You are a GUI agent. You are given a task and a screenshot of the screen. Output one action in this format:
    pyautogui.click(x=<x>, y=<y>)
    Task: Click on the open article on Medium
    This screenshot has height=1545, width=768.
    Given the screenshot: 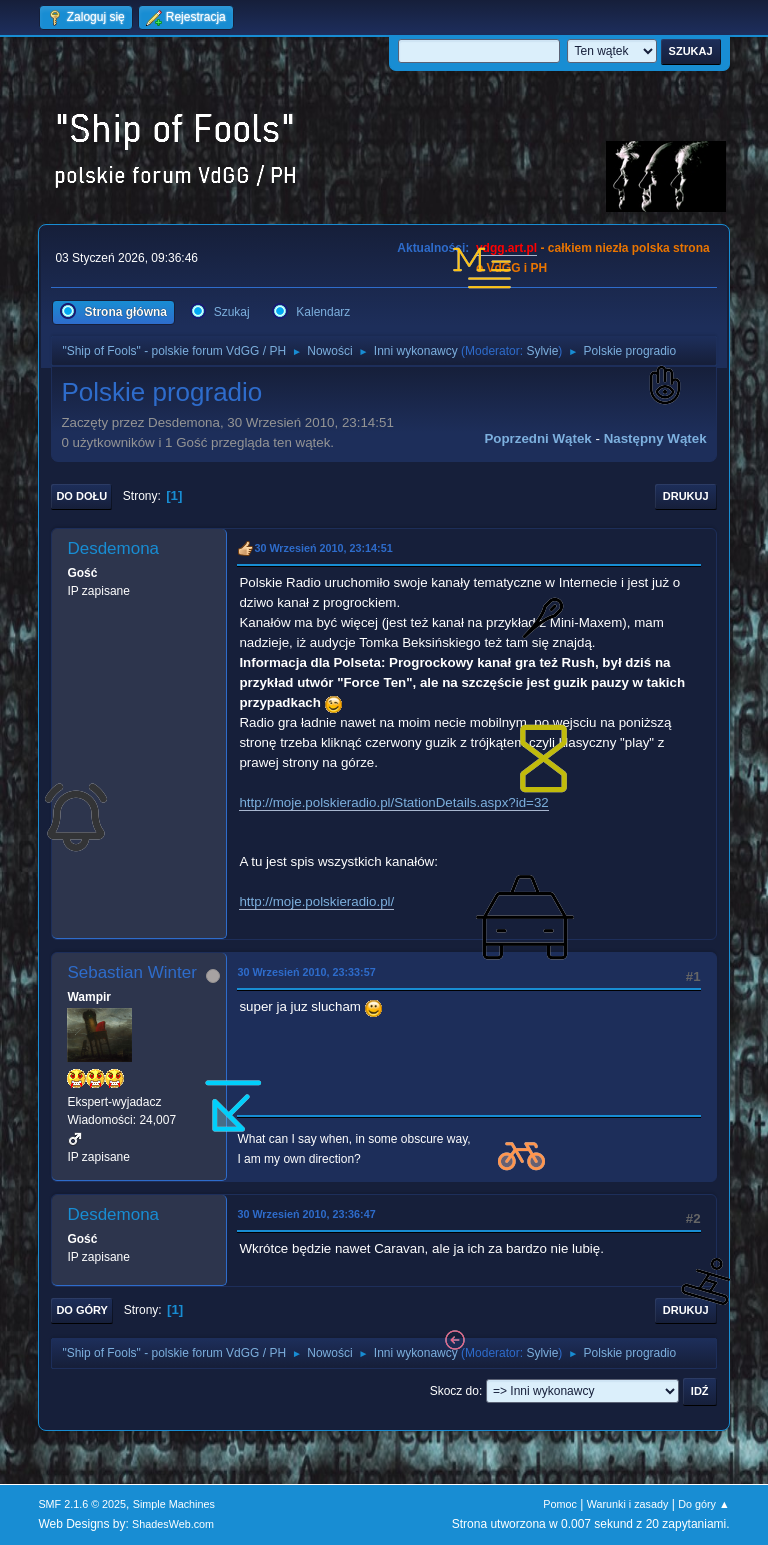 What is the action you would take?
    pyautogui.click(x=482, y=268)
    